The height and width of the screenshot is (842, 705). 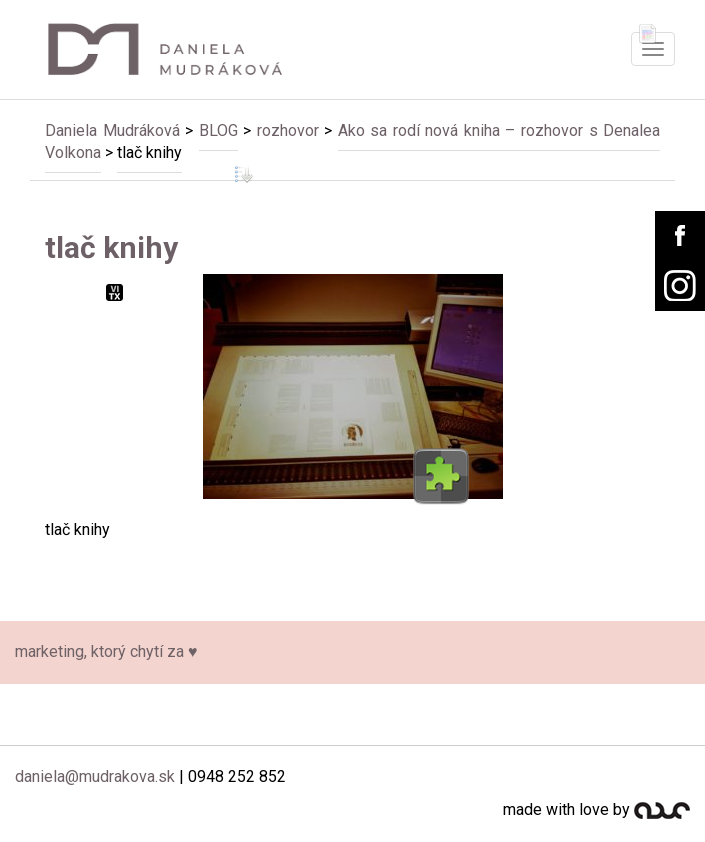 What do you see at coordinates (441, 476) in the screenshot?
I see `browse or manage system add-ons` at bounding box center [441, 476].